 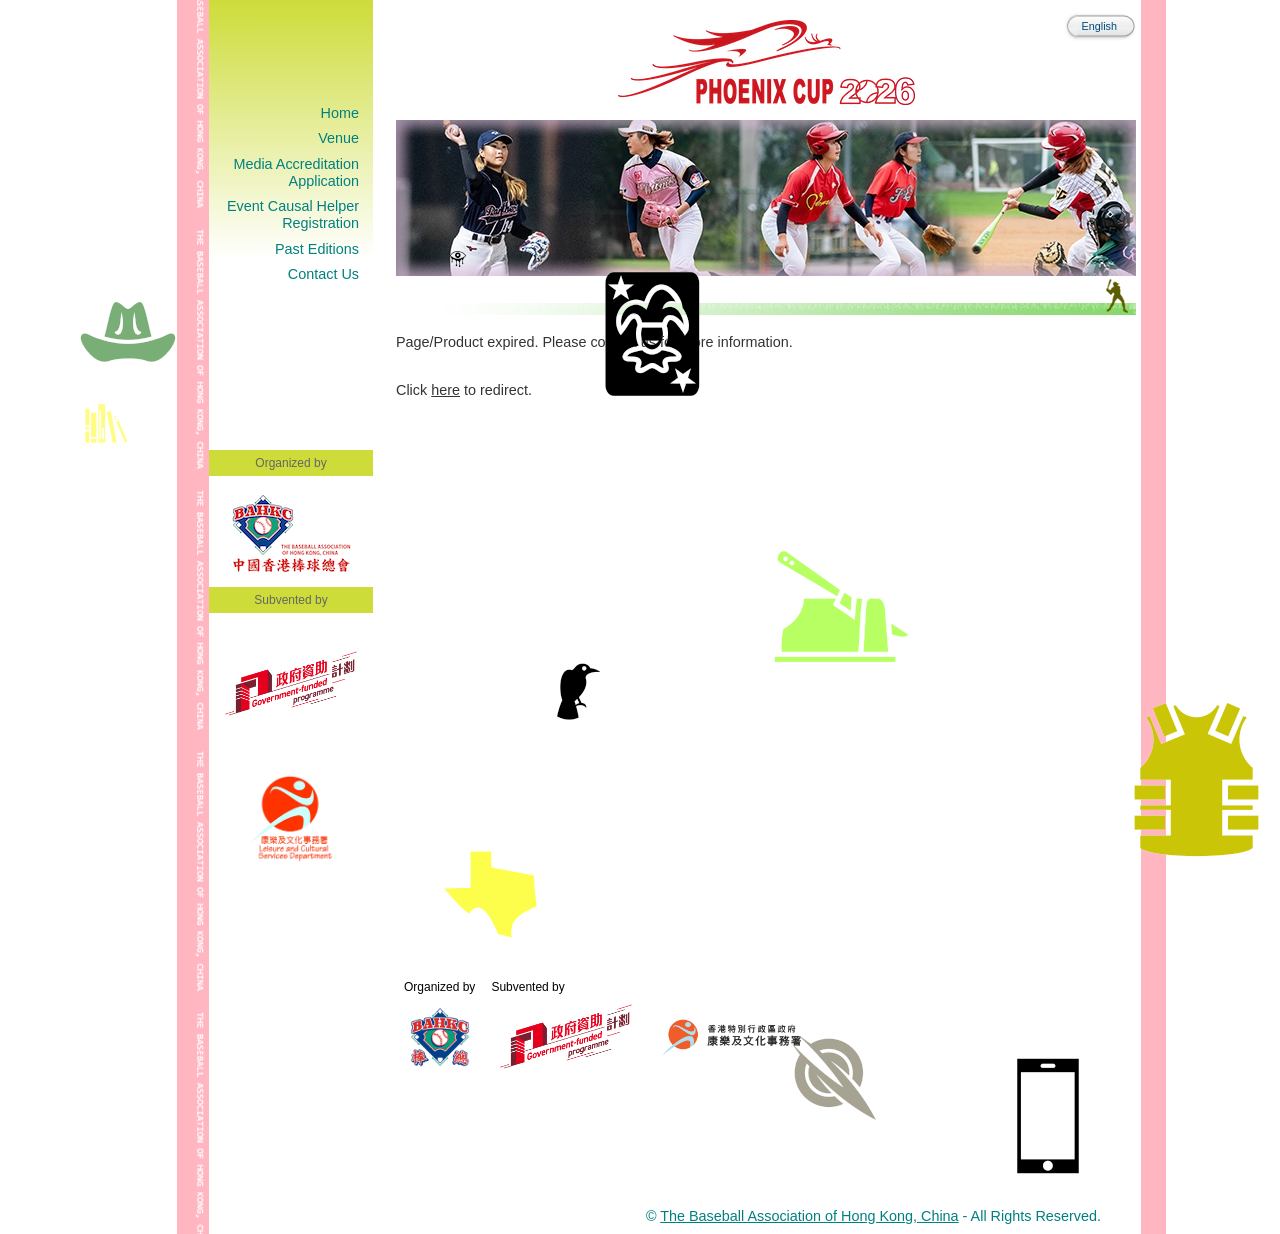 What do you see at coordinates (1048, 1116) in the screenshot?
I see `access mobile device settings` at bounding box center [1048, 1116].